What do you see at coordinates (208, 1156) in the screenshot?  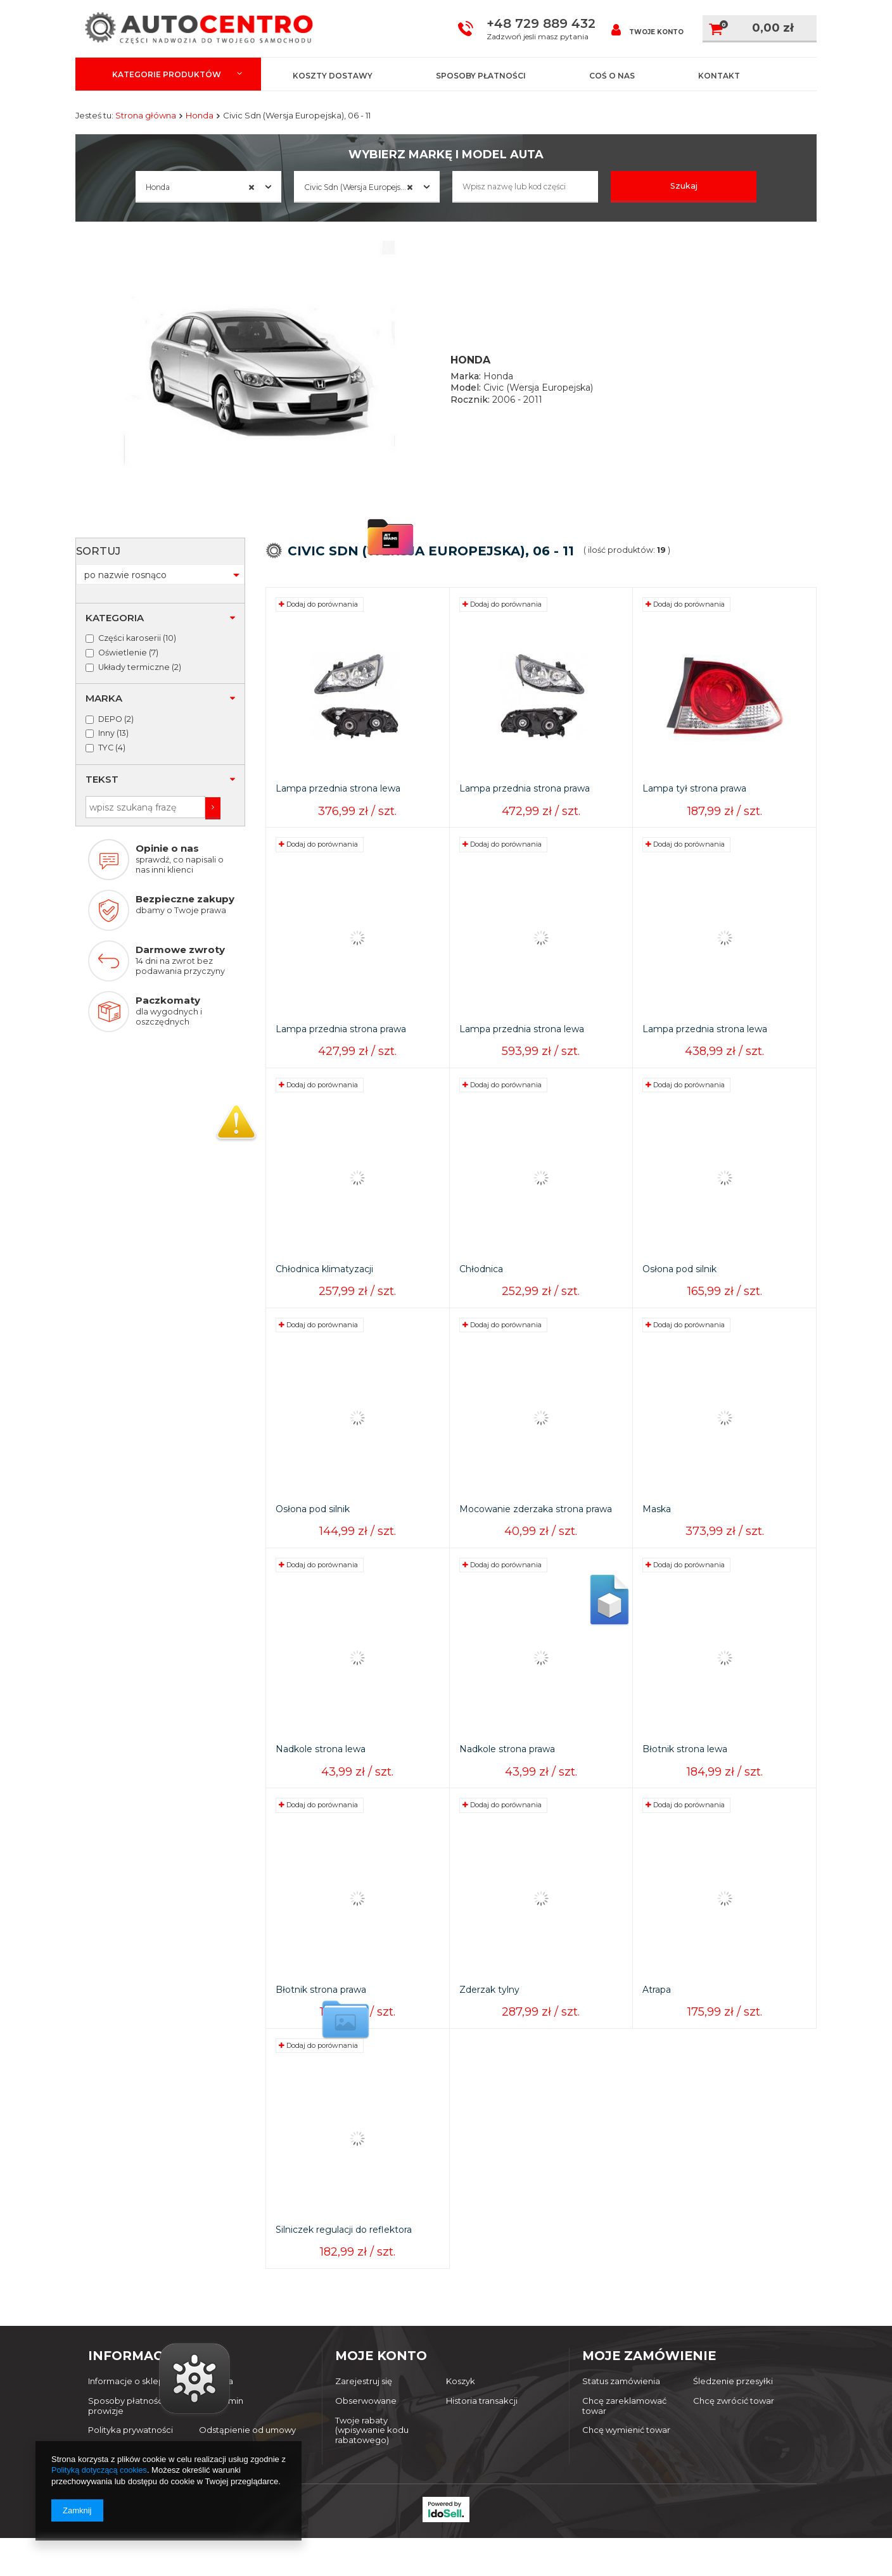 I see `indicates a warning or caution state` at bounding box center [208, 1156].